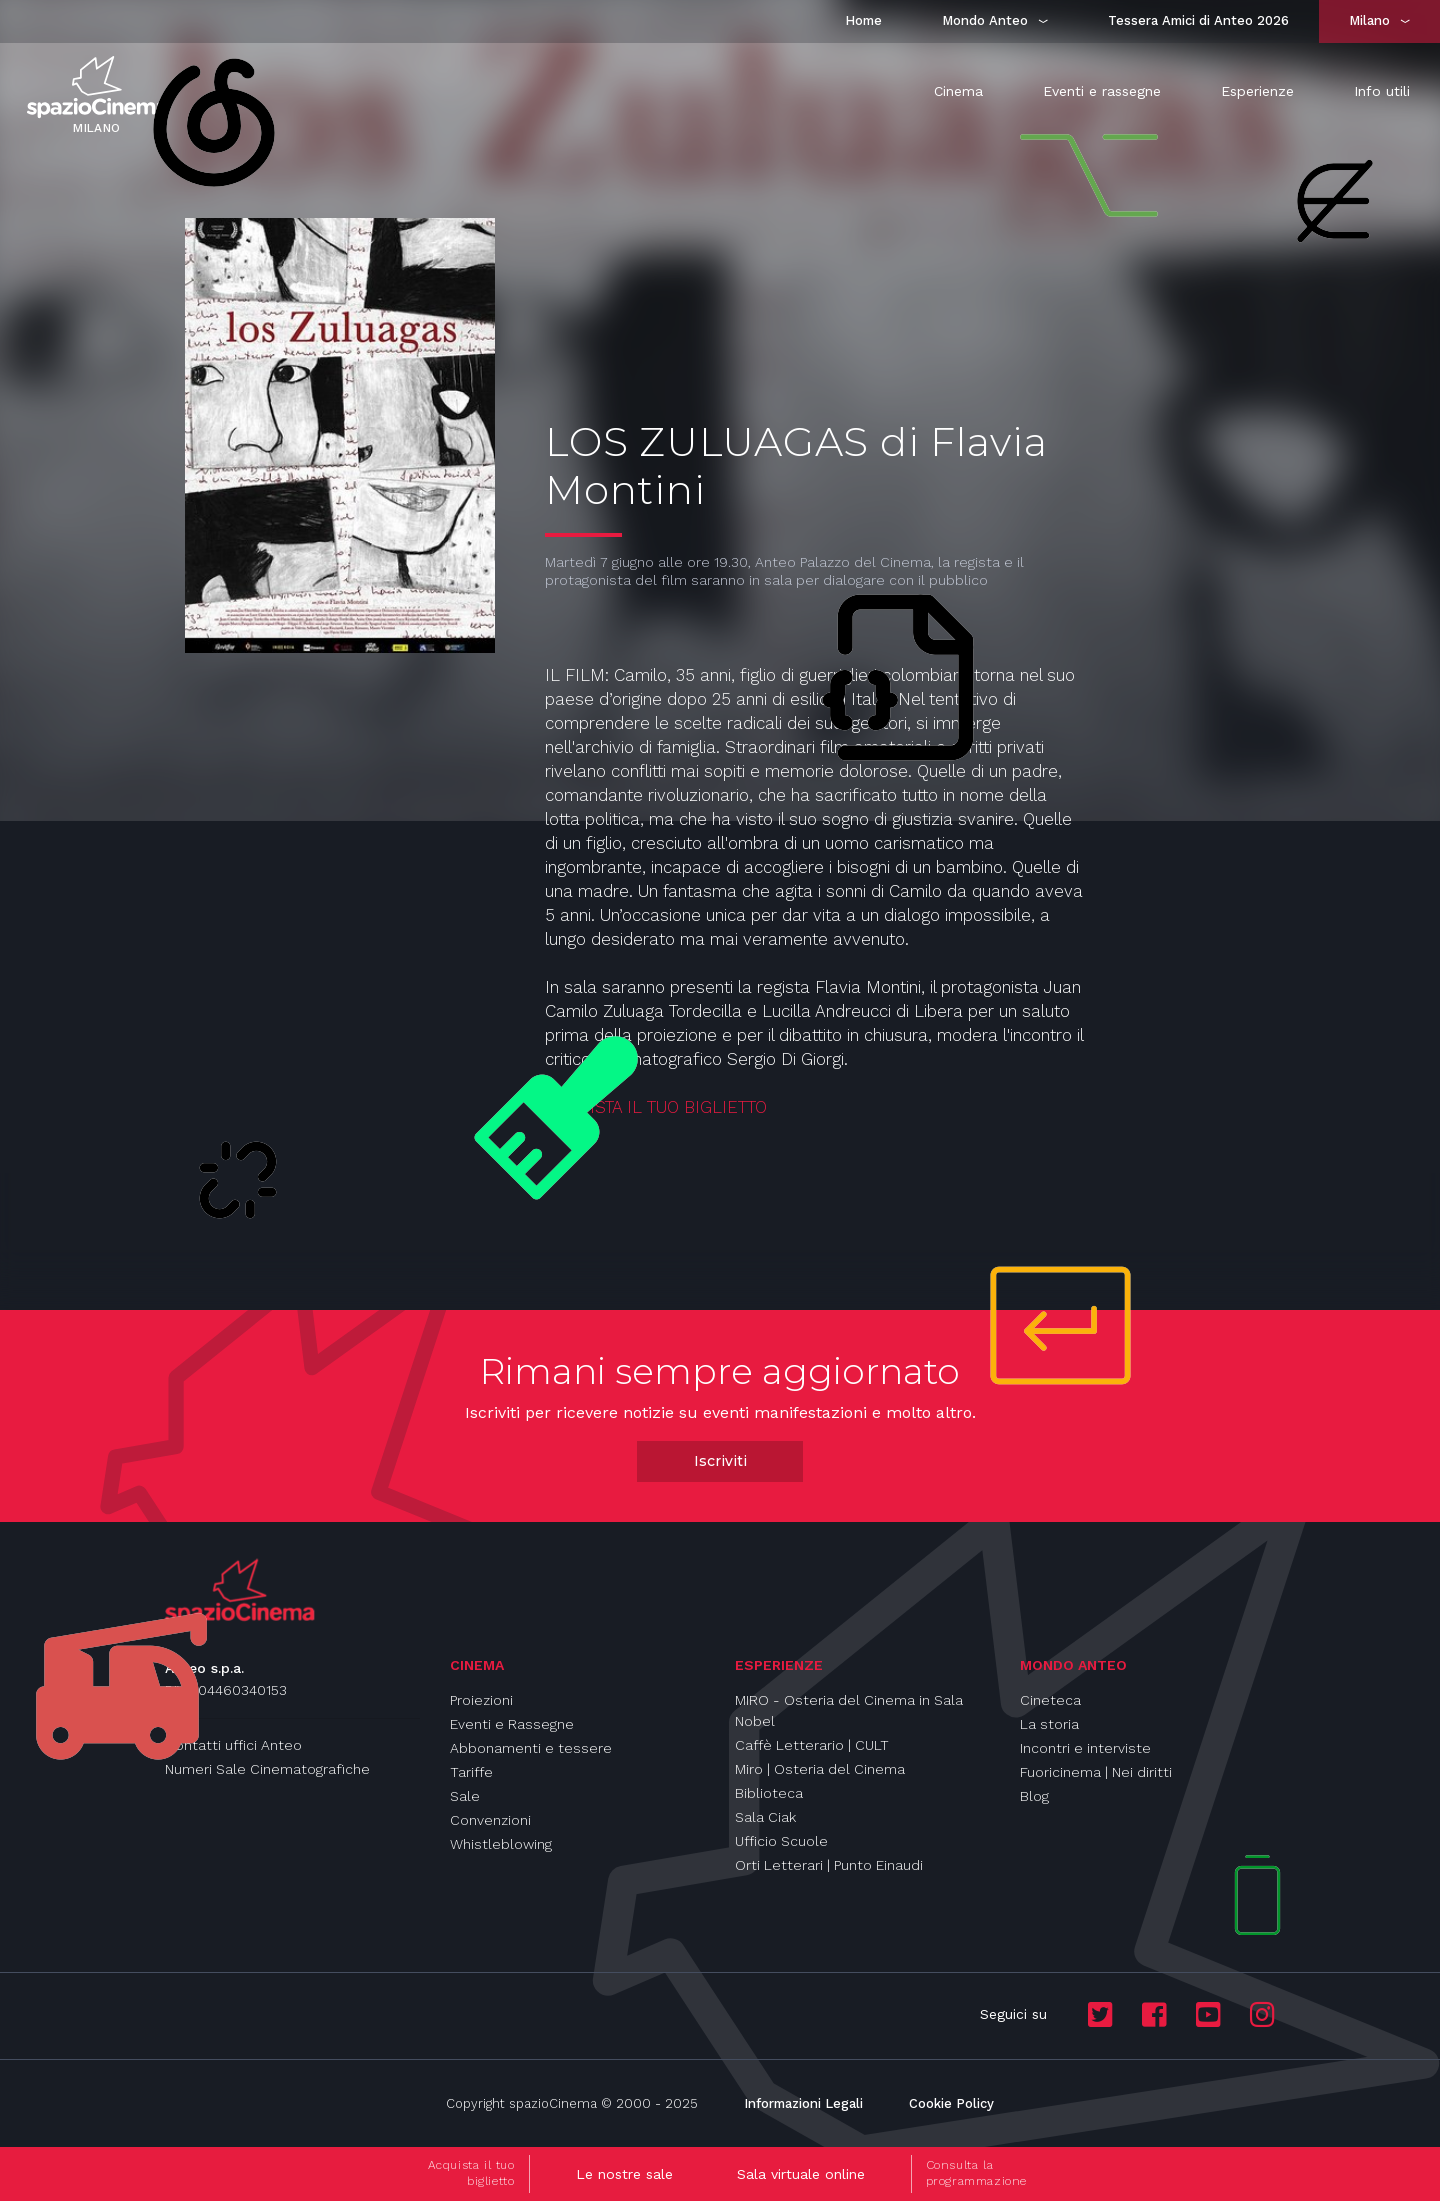 This screenshot has height=2201, width=1440. What do you see at coordinates (1257, 1896) in the screenshot?
I see `indicates battery is completely drained` at bounding box center [1257, 1896].